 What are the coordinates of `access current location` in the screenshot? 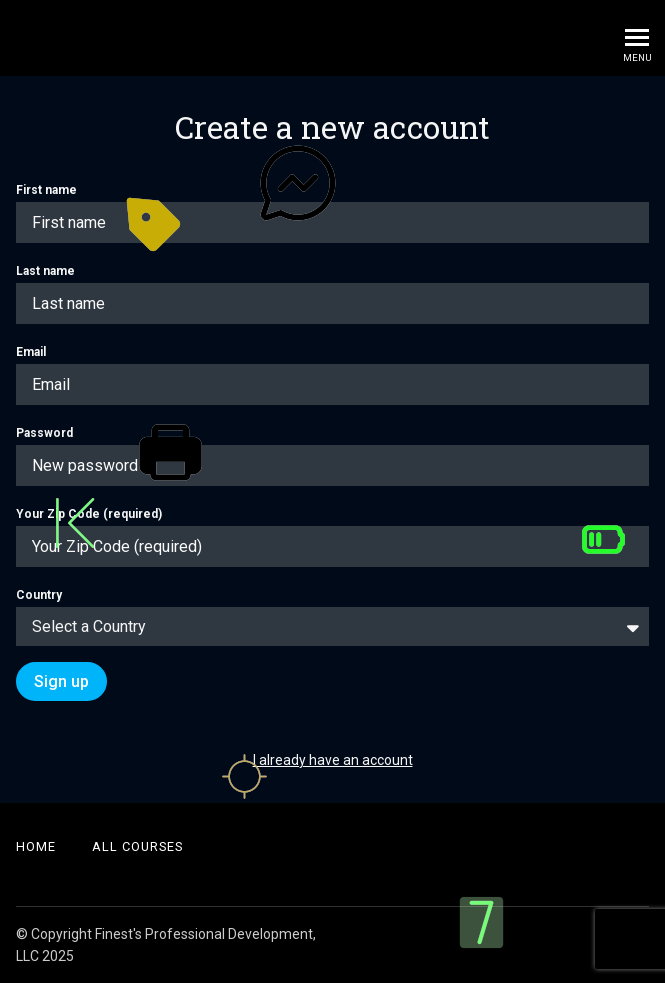 It's located at (244, 776).